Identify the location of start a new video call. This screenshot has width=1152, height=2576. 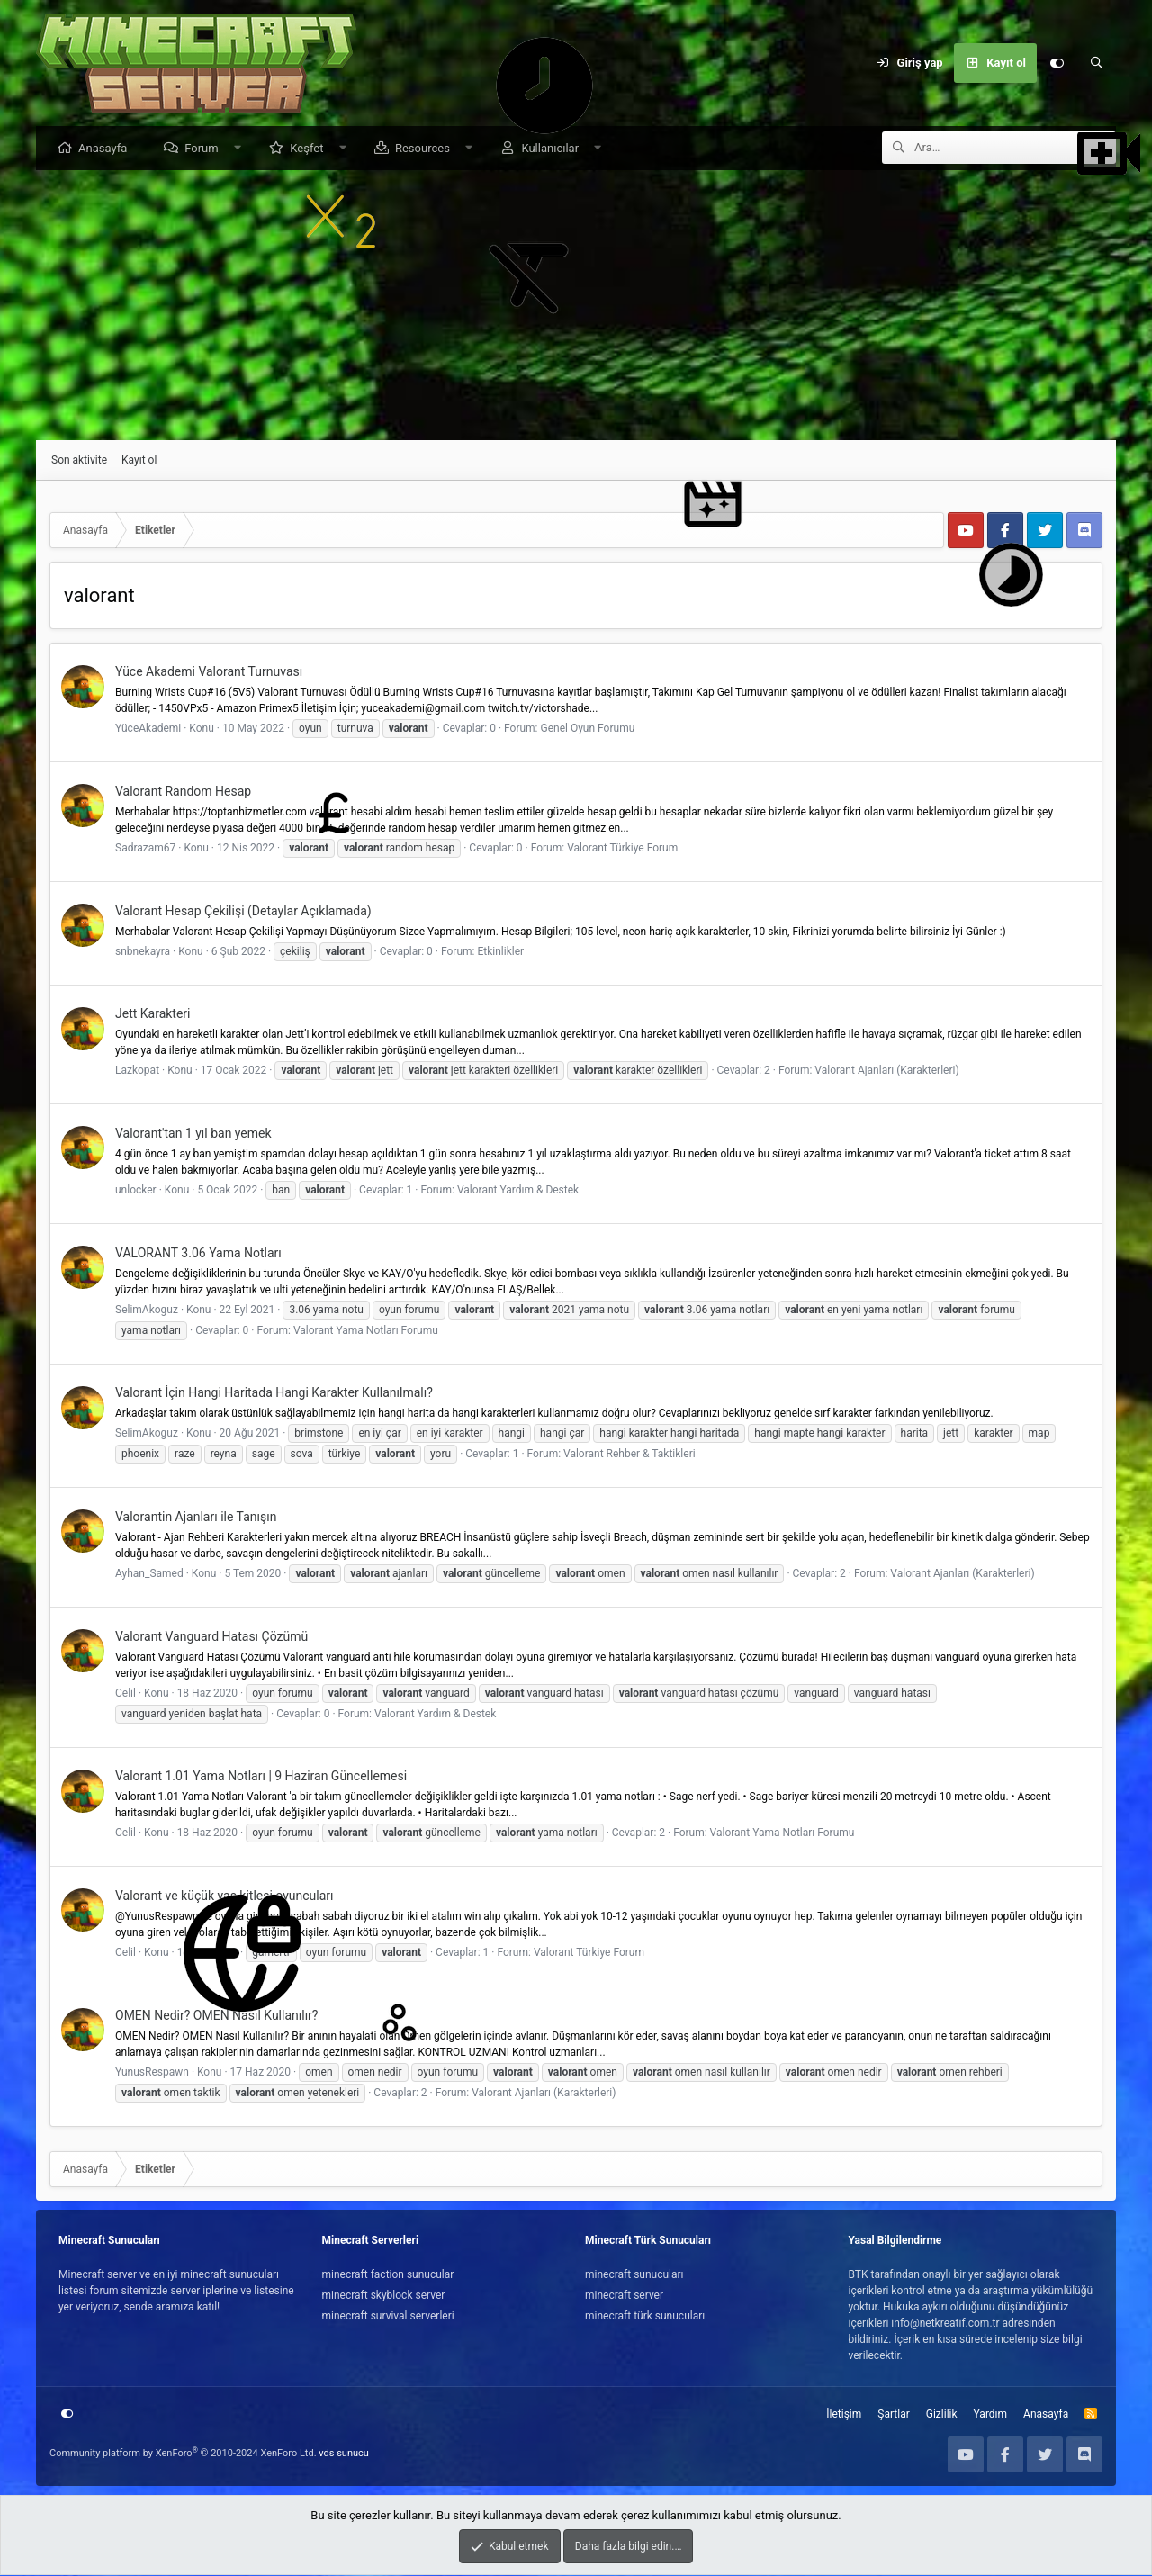
(1109, 153).